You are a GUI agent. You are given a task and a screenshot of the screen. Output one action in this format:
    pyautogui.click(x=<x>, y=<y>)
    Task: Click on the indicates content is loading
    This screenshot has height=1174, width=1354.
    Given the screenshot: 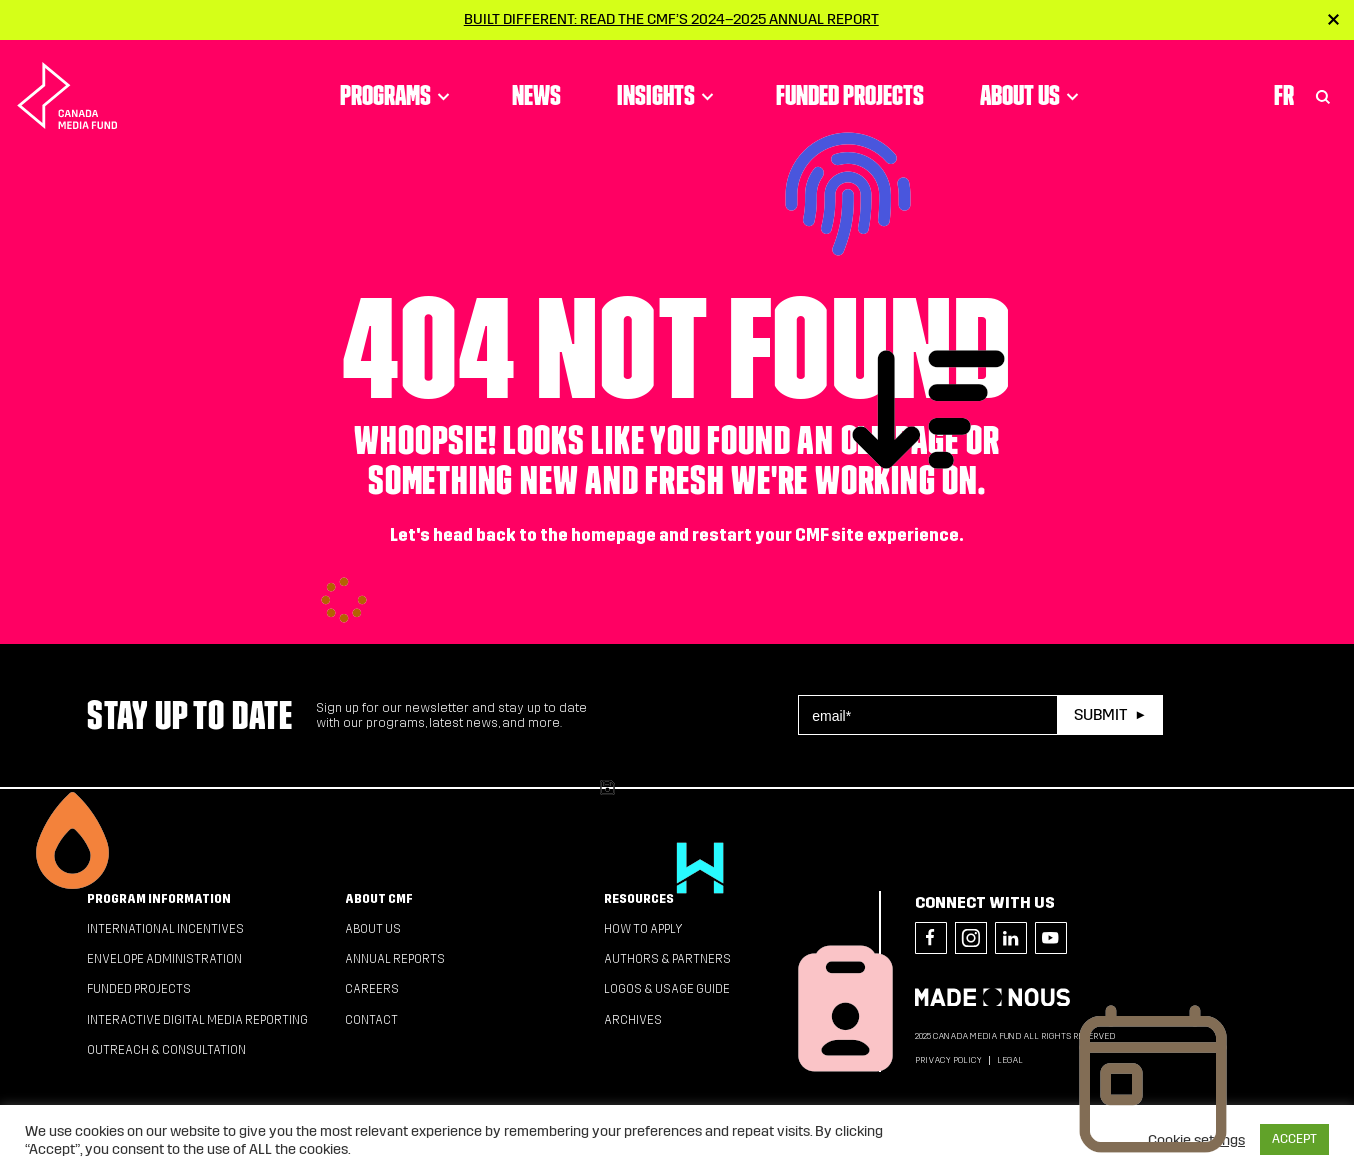 What is the action you would take?
    pyautogui.click(x=344, y=600)
    